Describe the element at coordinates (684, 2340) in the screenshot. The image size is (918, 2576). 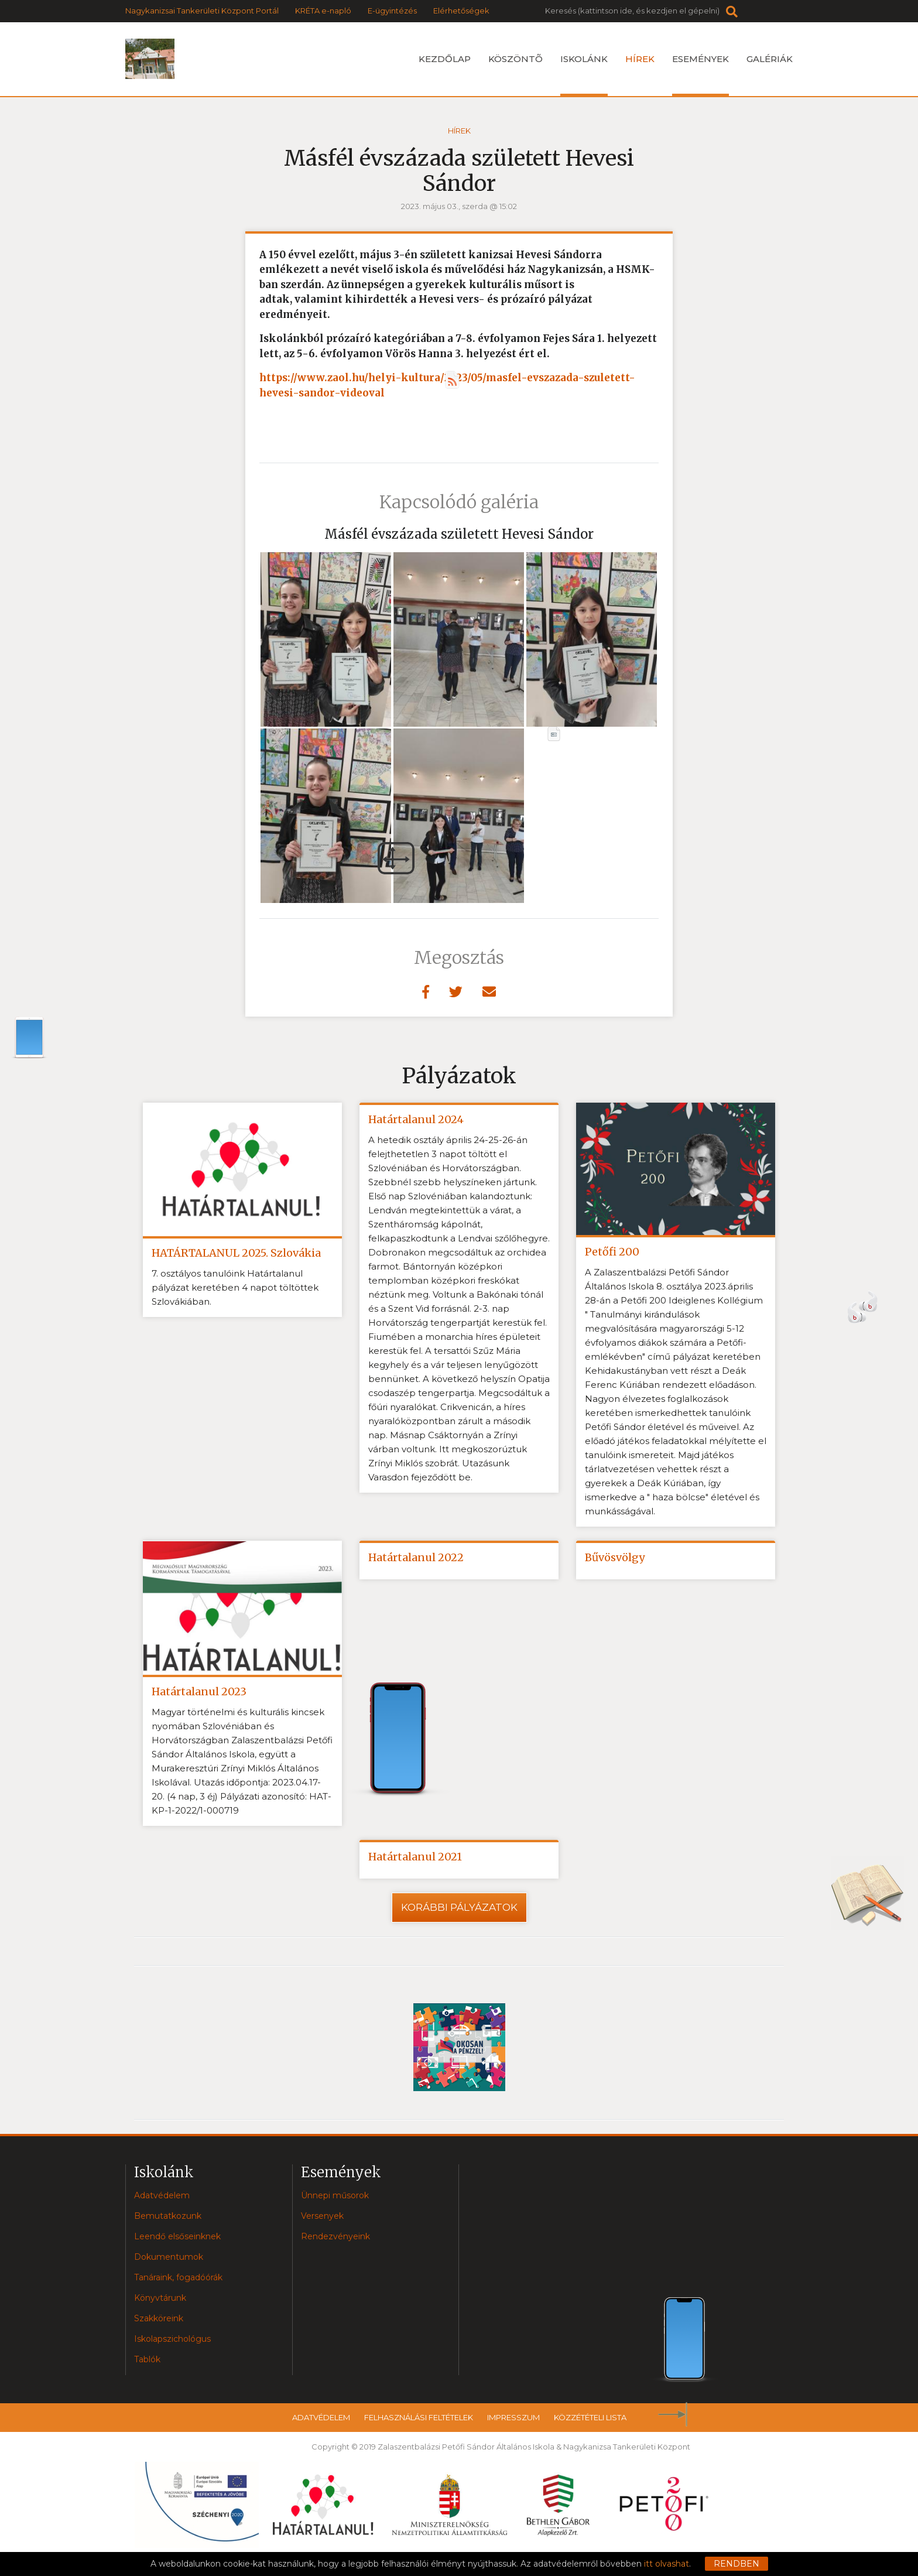
I see `iPhone 13 device icon` at that location.